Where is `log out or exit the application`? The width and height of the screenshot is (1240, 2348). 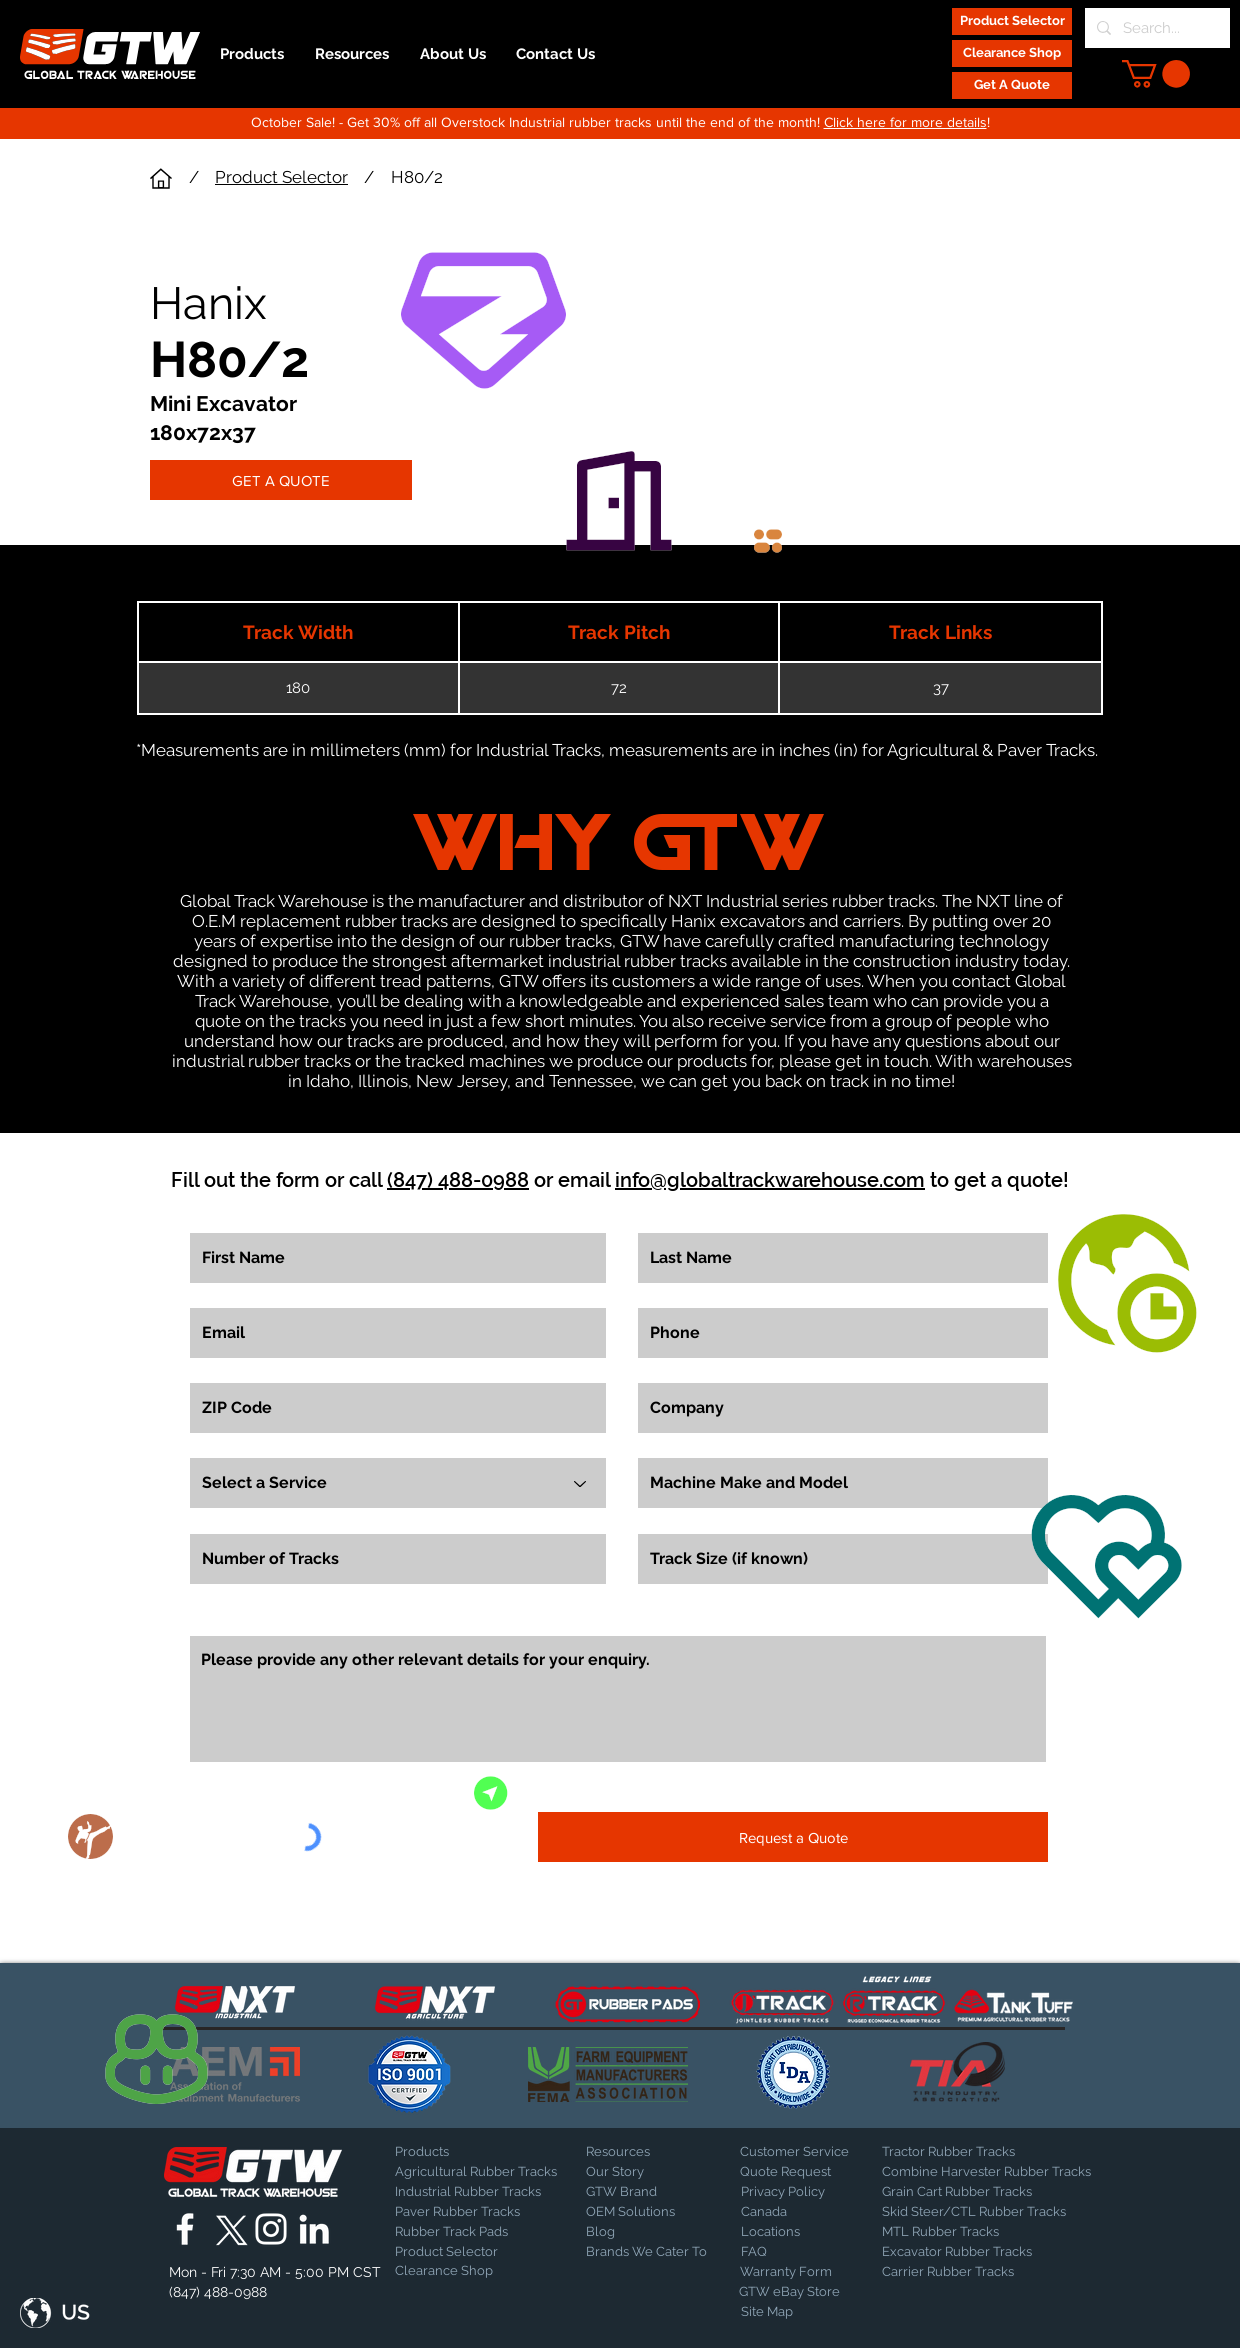
log out or exit the application is located at coordinates (619, 503).